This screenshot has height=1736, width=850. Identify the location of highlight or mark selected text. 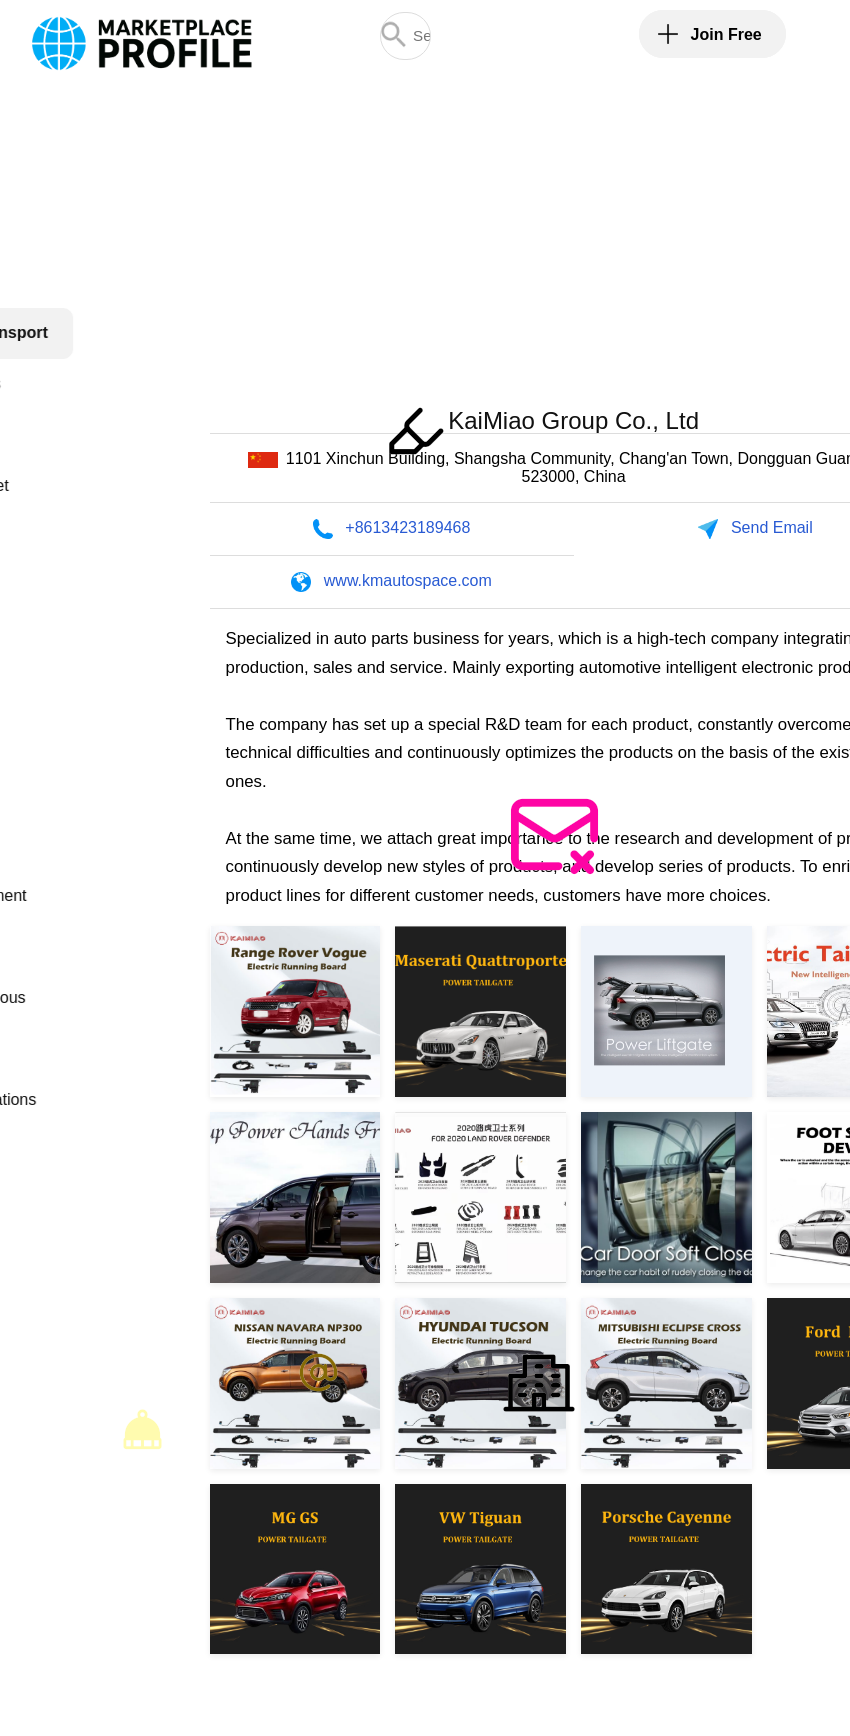
(415, 431).